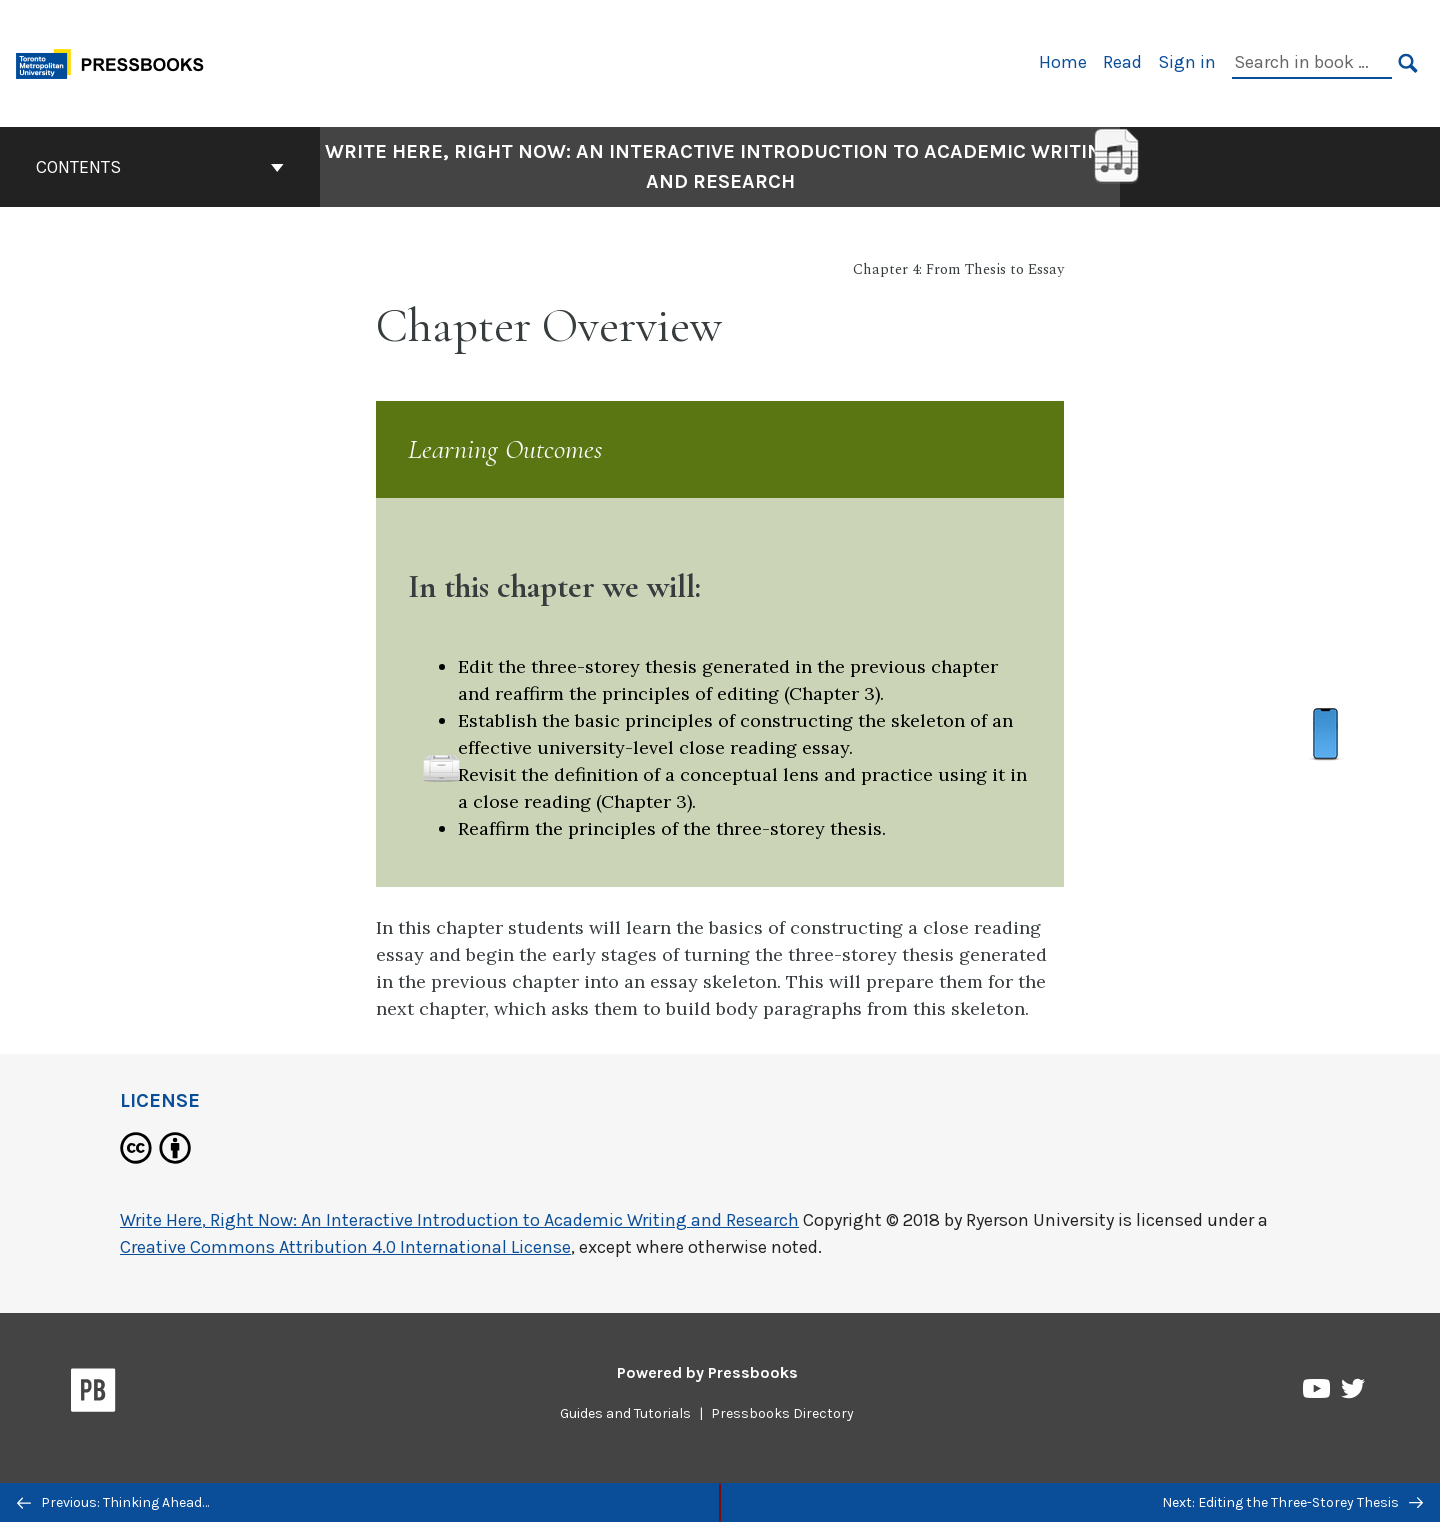 The height and width of the screenshot is (1522, 1440). I want to click on iPhone 13 device icon, so click(1325, 734).